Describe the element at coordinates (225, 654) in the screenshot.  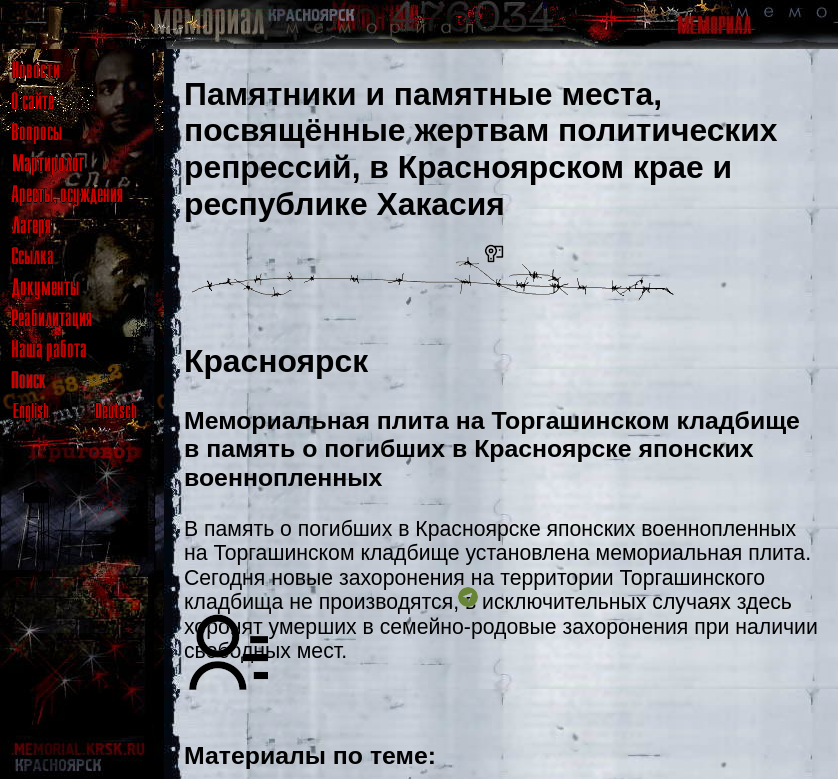
I see `access your contacts list` at that location.